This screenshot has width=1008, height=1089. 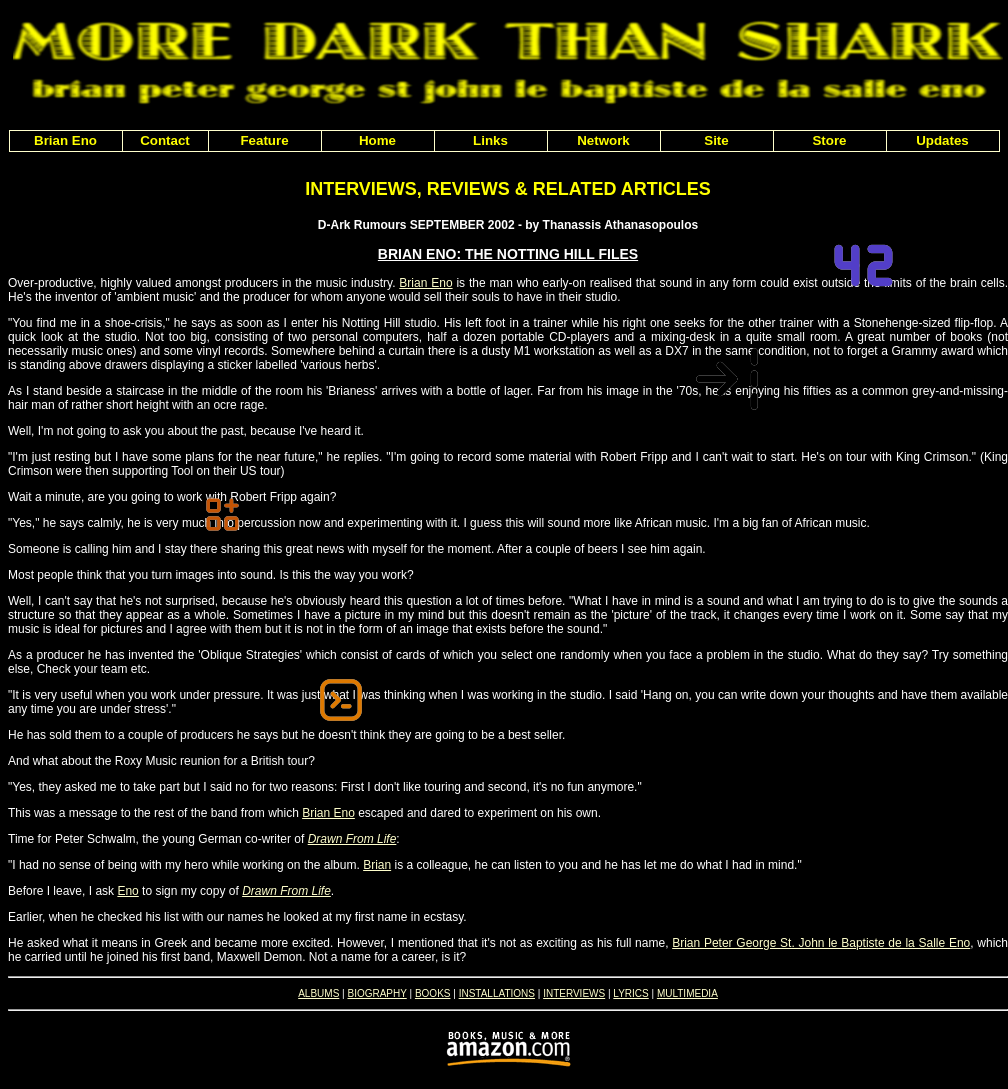 What do you see at coordinates (341, 700) in the screenshot?
I see `tabler icons brand logo` at bounding box center [341, 700].